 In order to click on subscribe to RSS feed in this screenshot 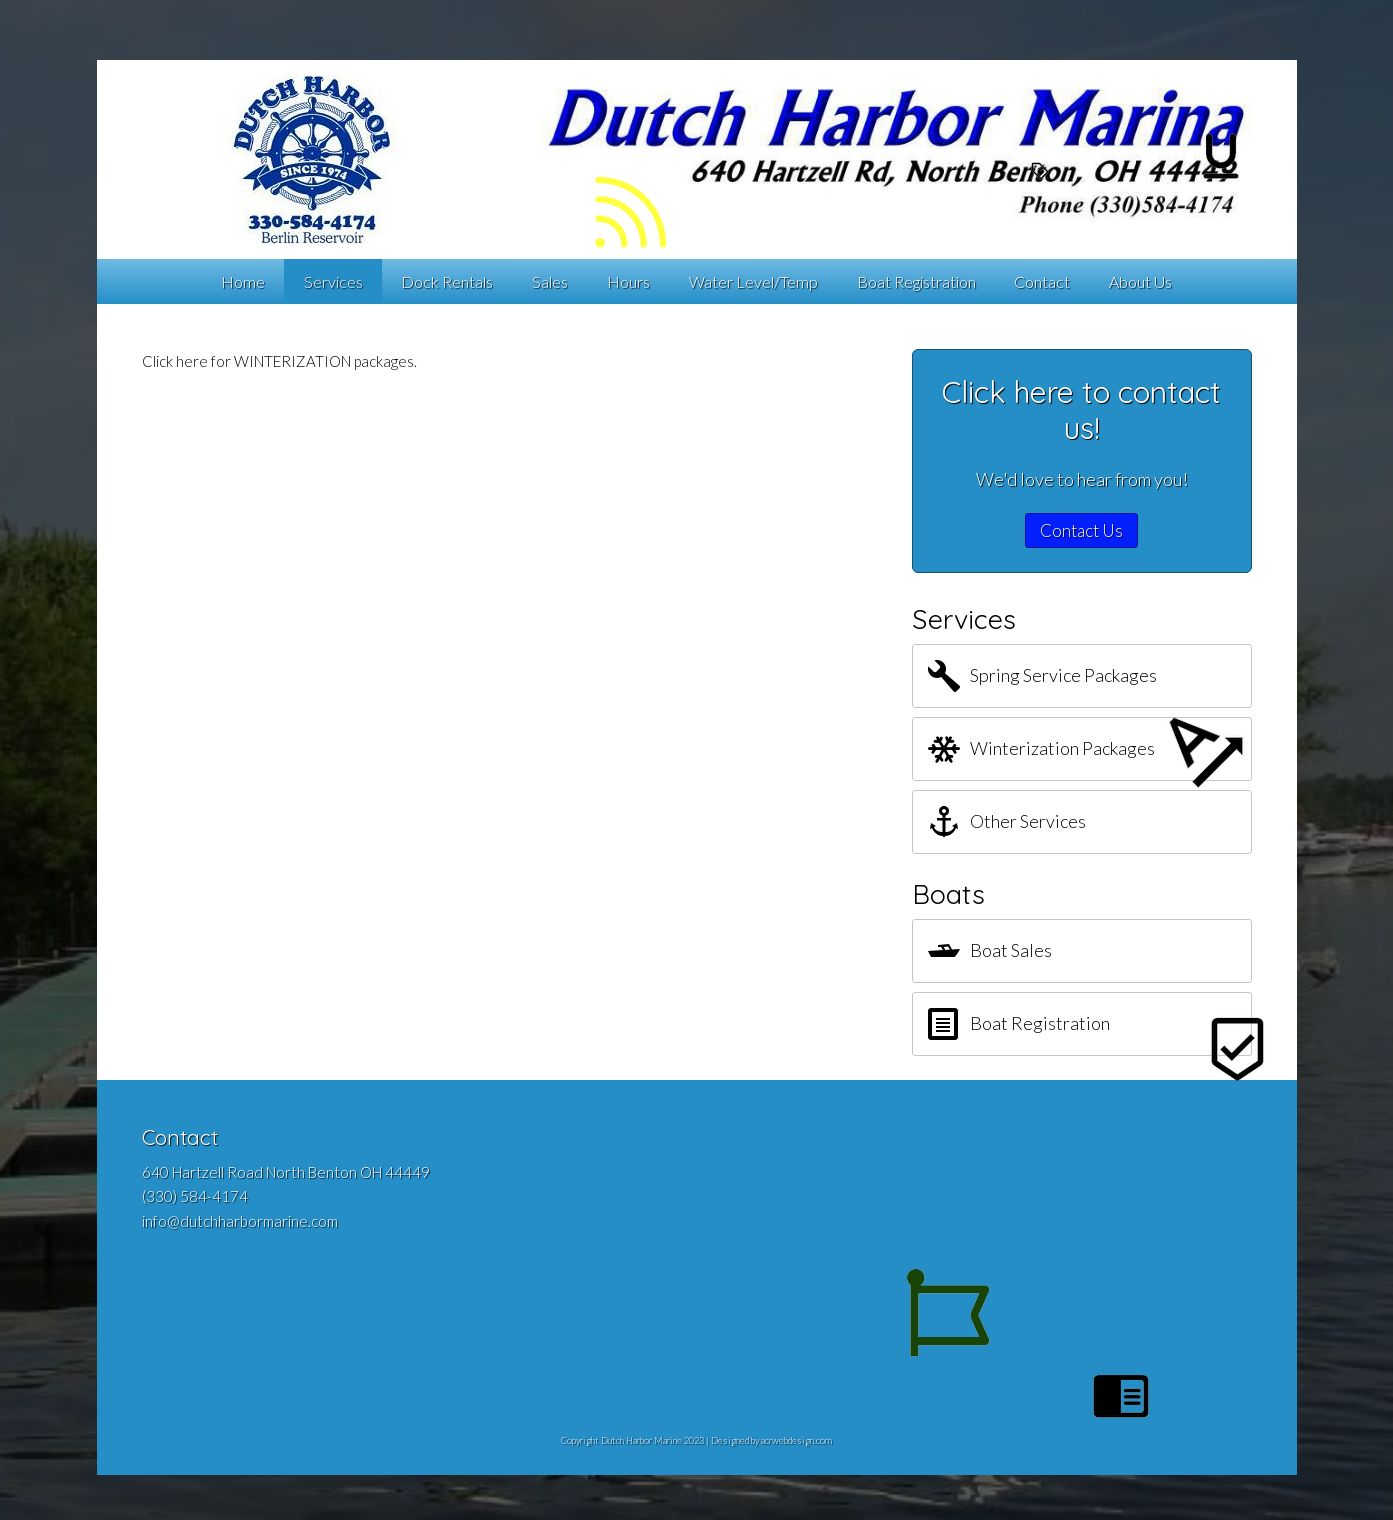, I will do `click(627, 215)`.